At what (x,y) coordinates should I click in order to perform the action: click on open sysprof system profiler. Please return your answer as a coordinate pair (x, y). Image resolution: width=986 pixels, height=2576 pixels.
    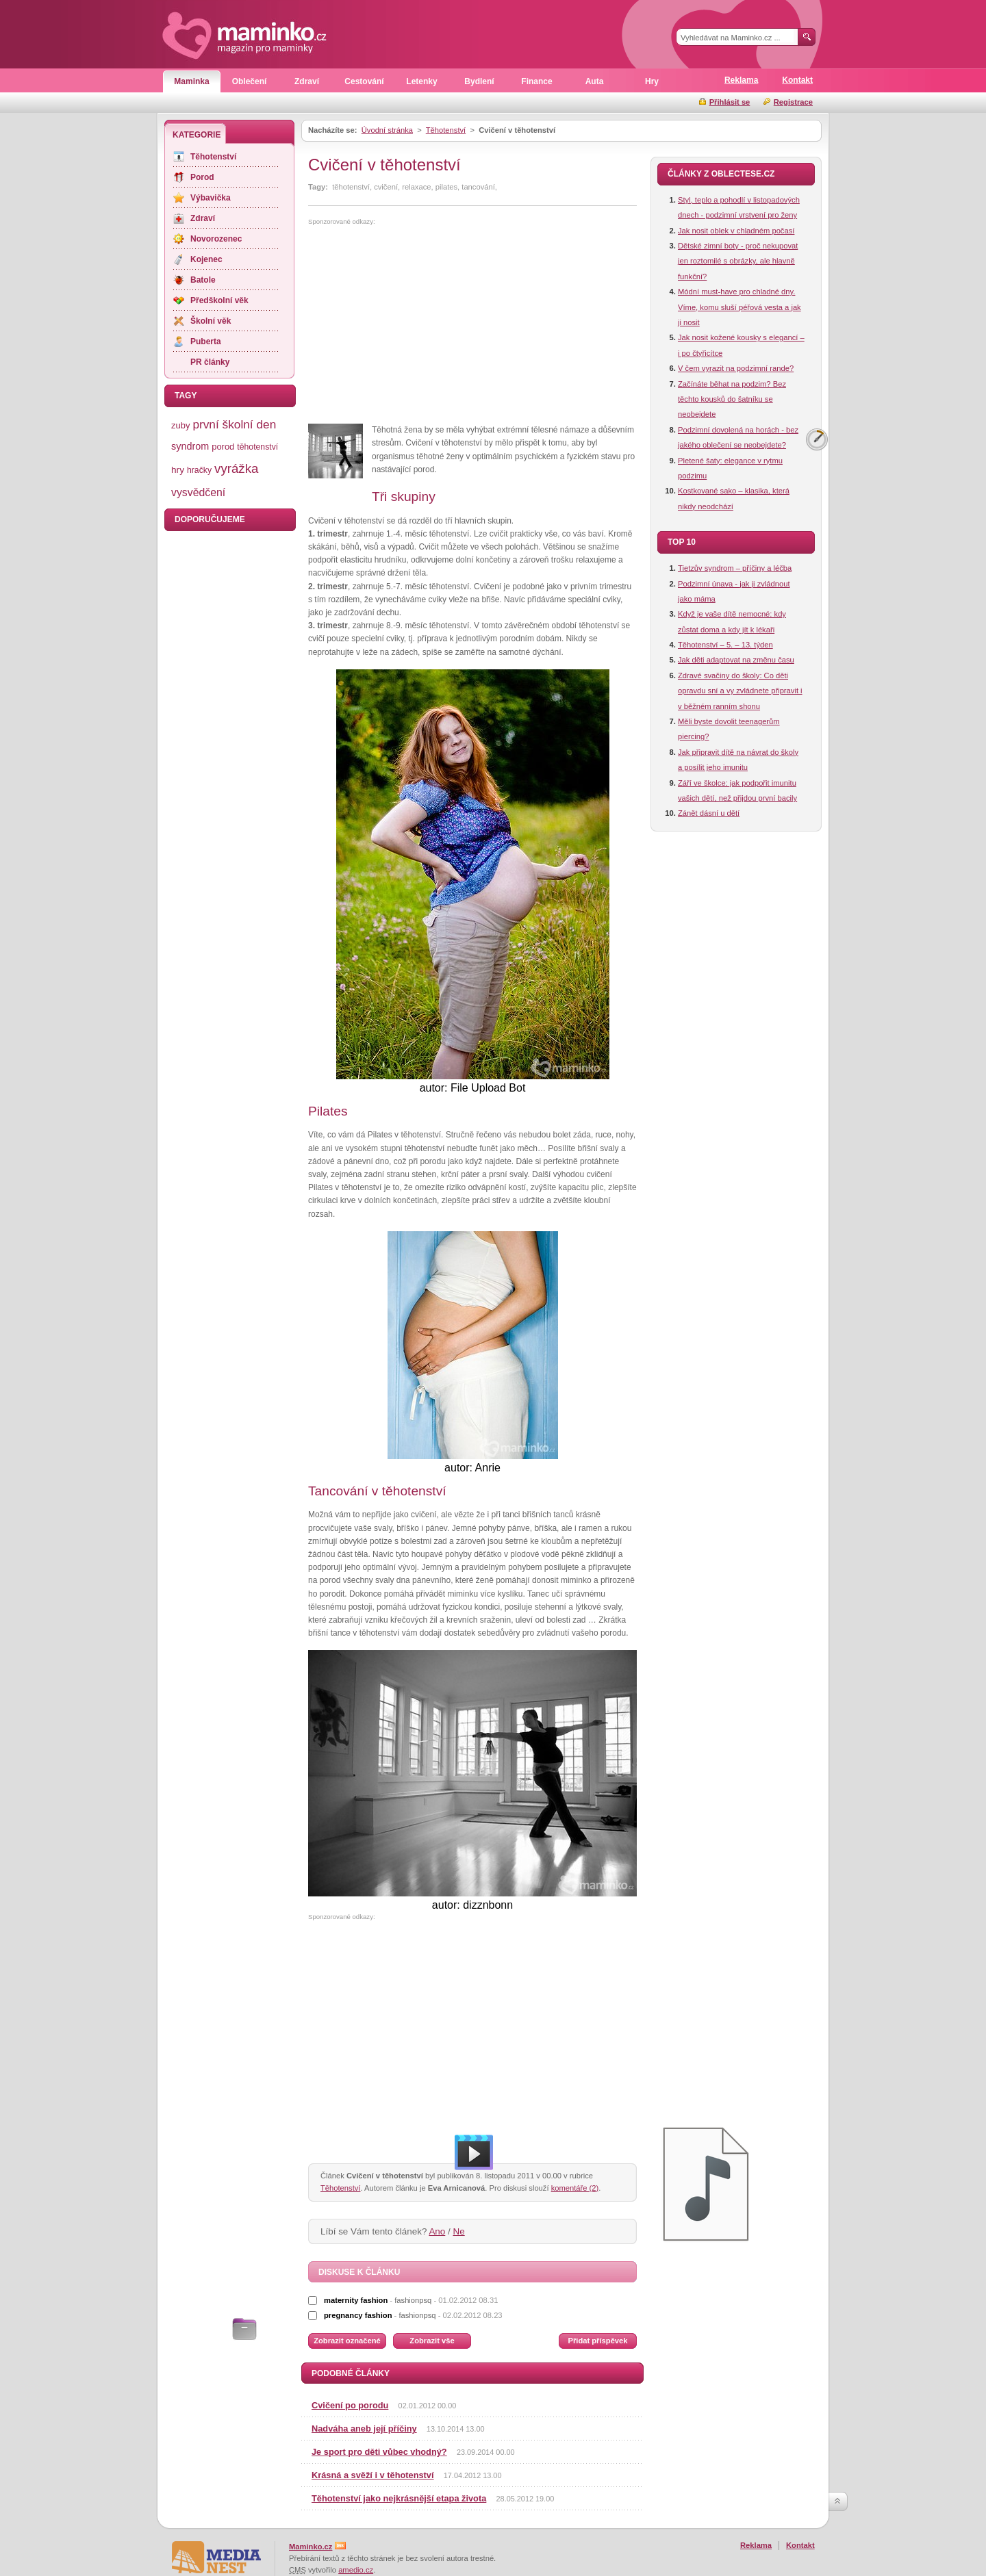
    Looking at the image, I should click on (817, 439).